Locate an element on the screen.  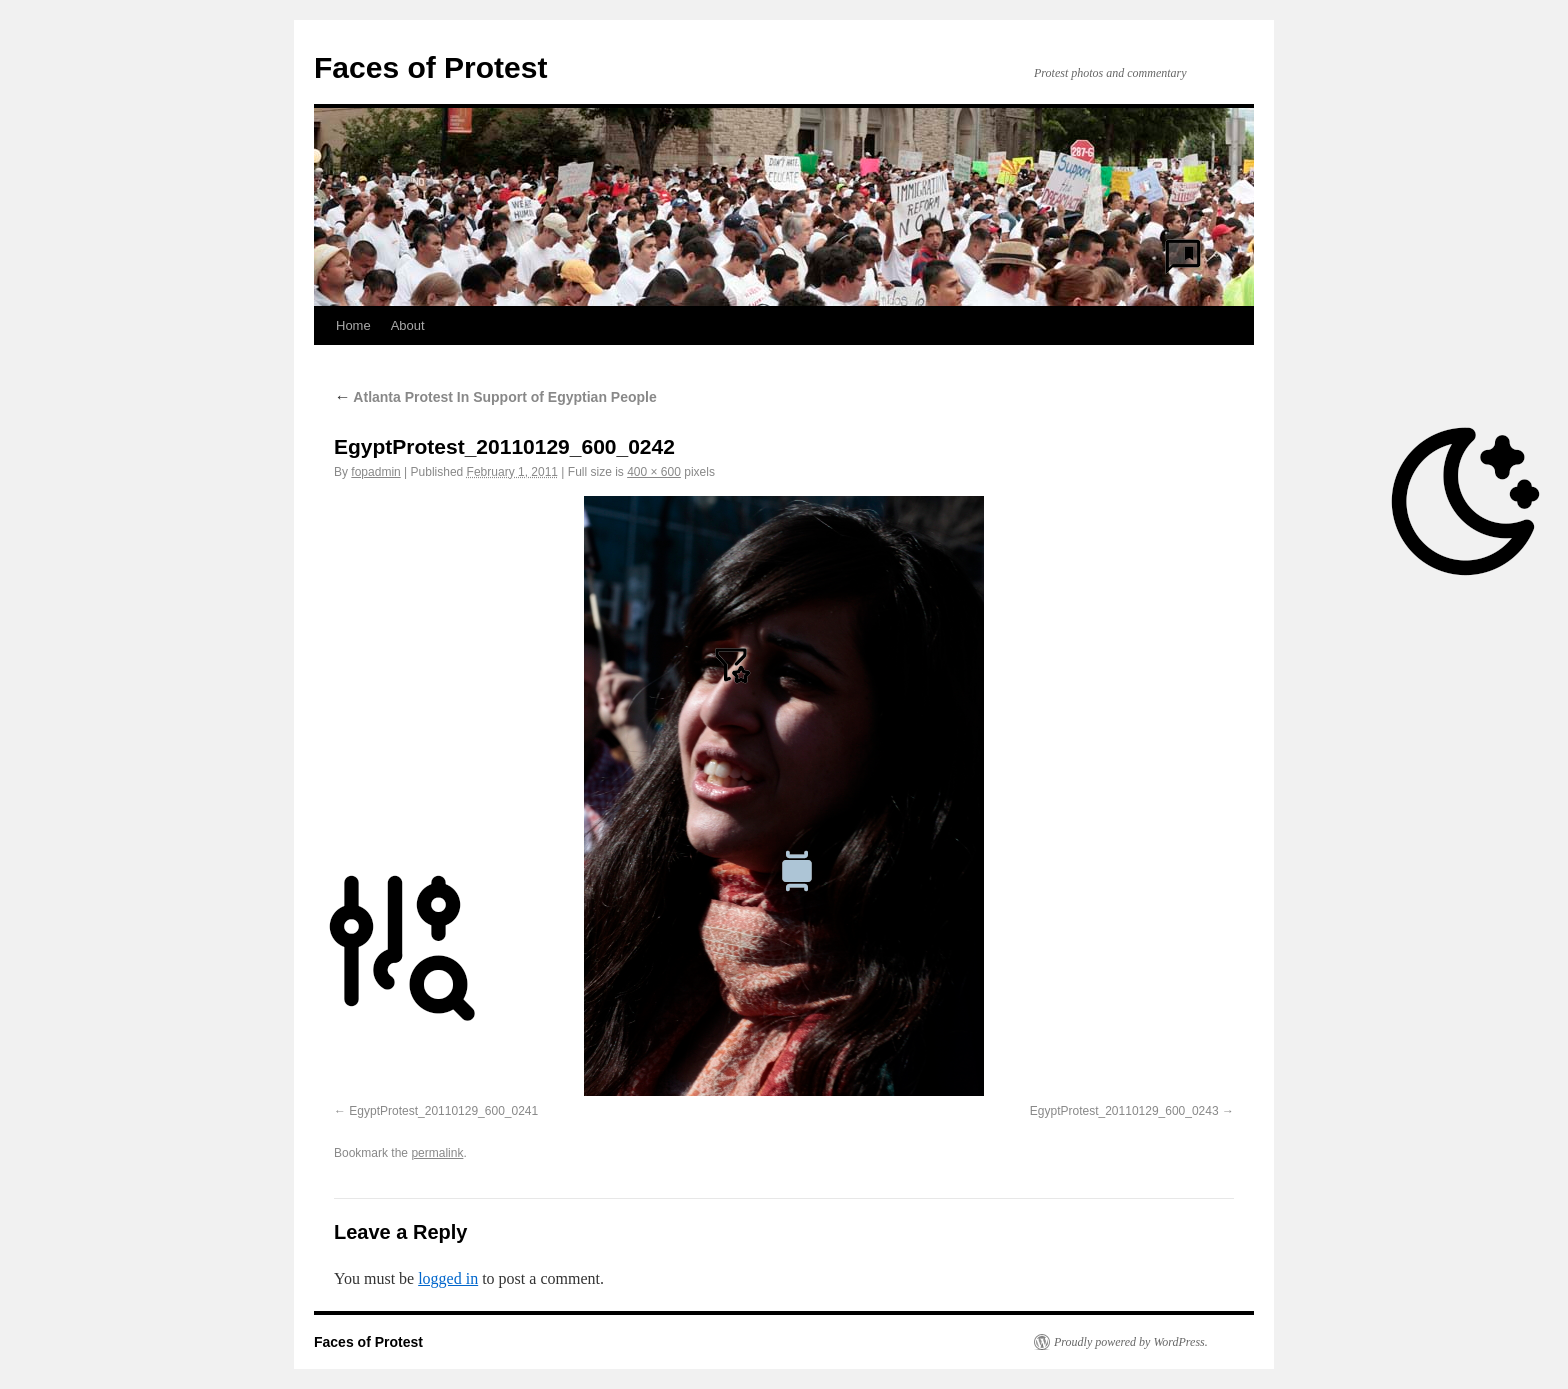
search or filter adjustment settings is located at coordinates (395, 941).